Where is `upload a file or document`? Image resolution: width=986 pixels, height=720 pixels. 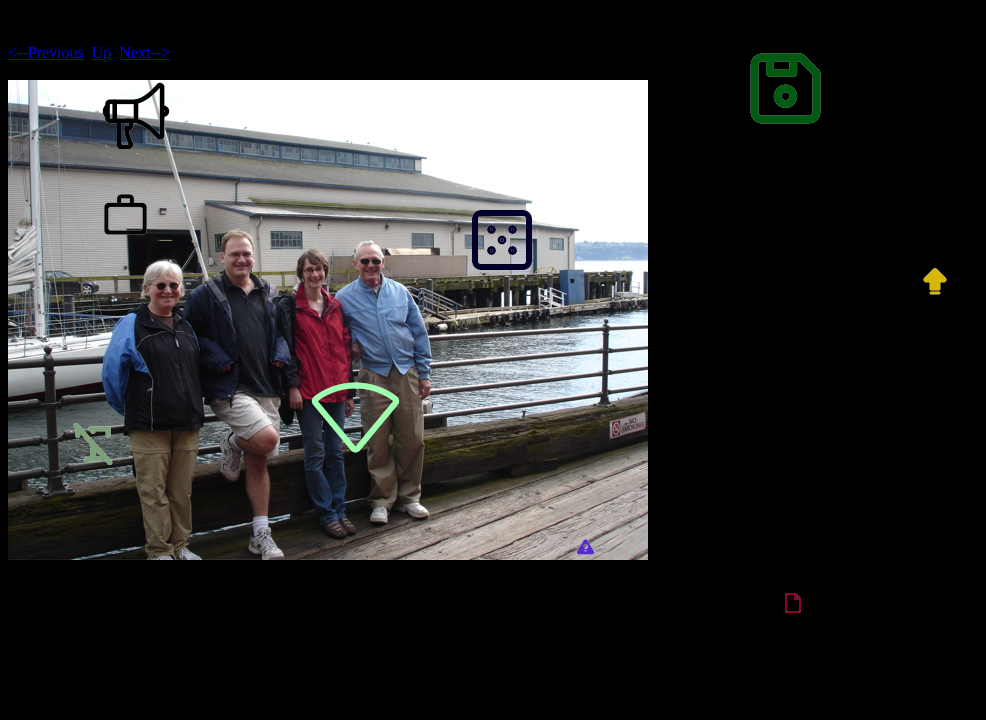 upload a file or document is located at coordinates (935, 281).